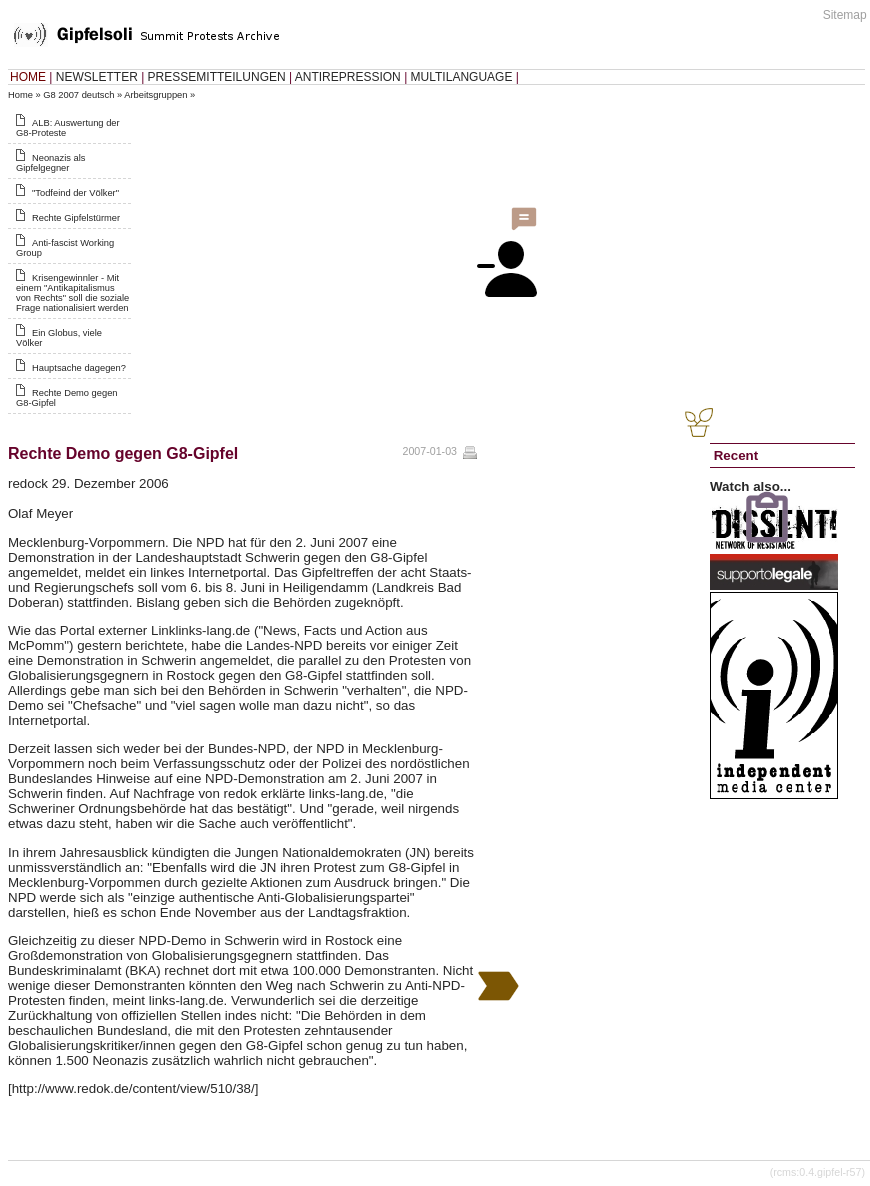  What do you see at coordinates (698, 422) in the screenshot?
I see `access plant care or gardening features` at bounding box center [698, 422].